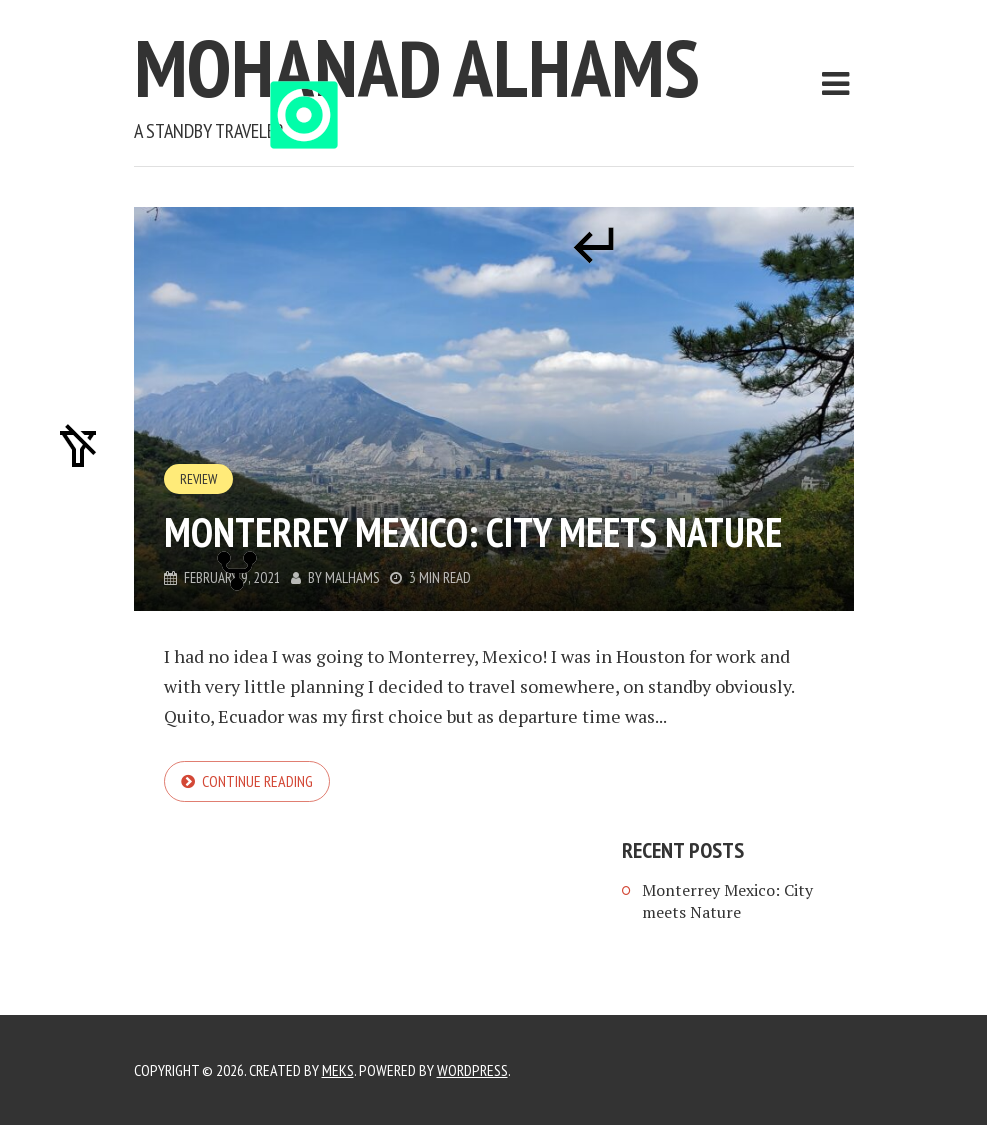  Describe the element at coordinates (78, 447) in the screenshot. I see `clear all active filters` at that location.